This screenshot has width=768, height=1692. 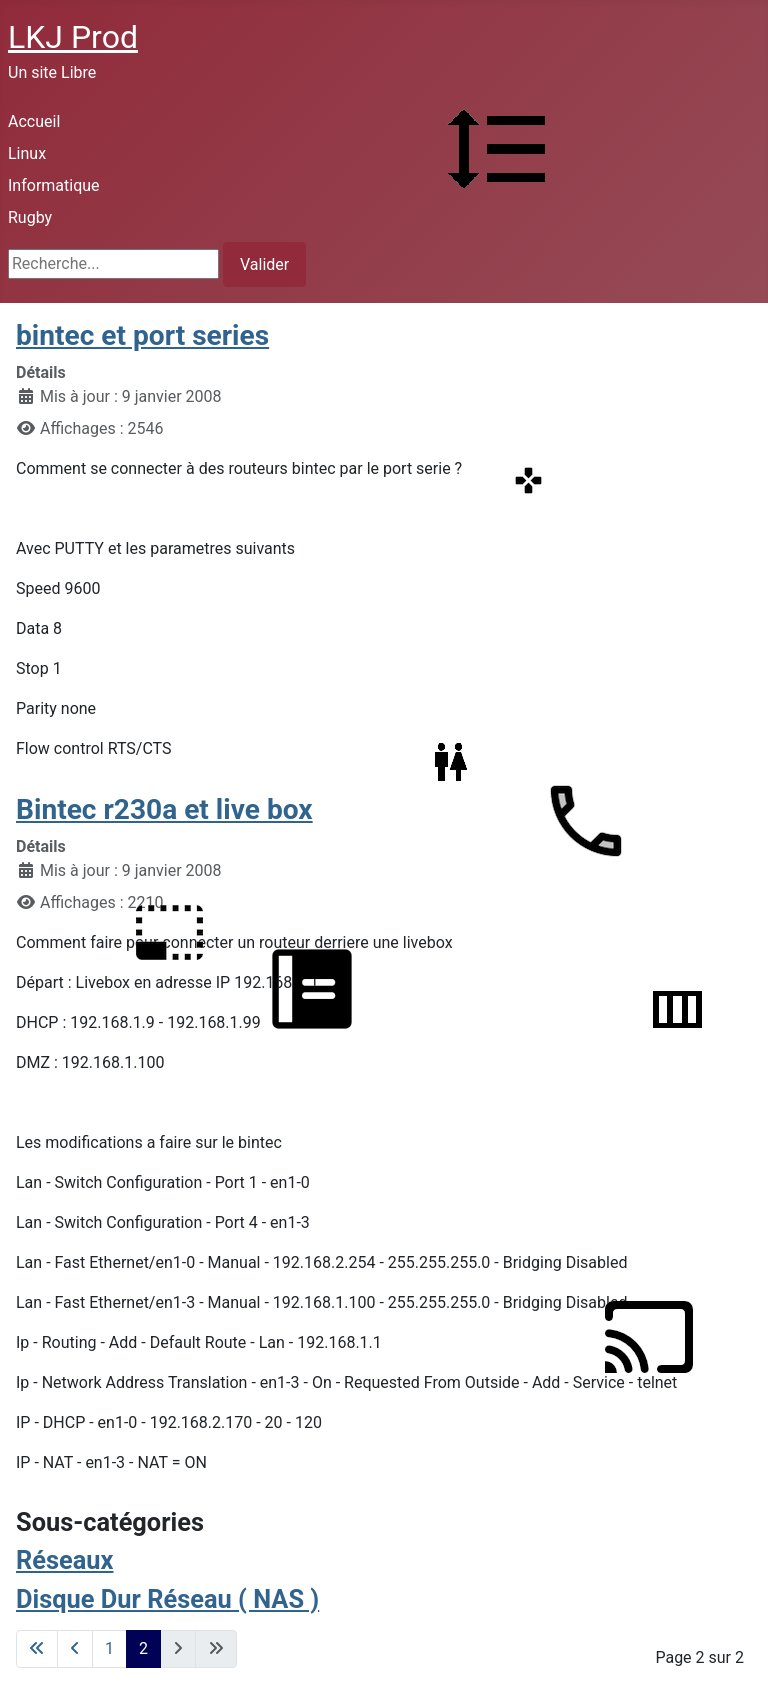 What do you see at coordinates (312, 989) in the screenshot?
I see `open your notebook or notes` at bounding box center [312, 989].